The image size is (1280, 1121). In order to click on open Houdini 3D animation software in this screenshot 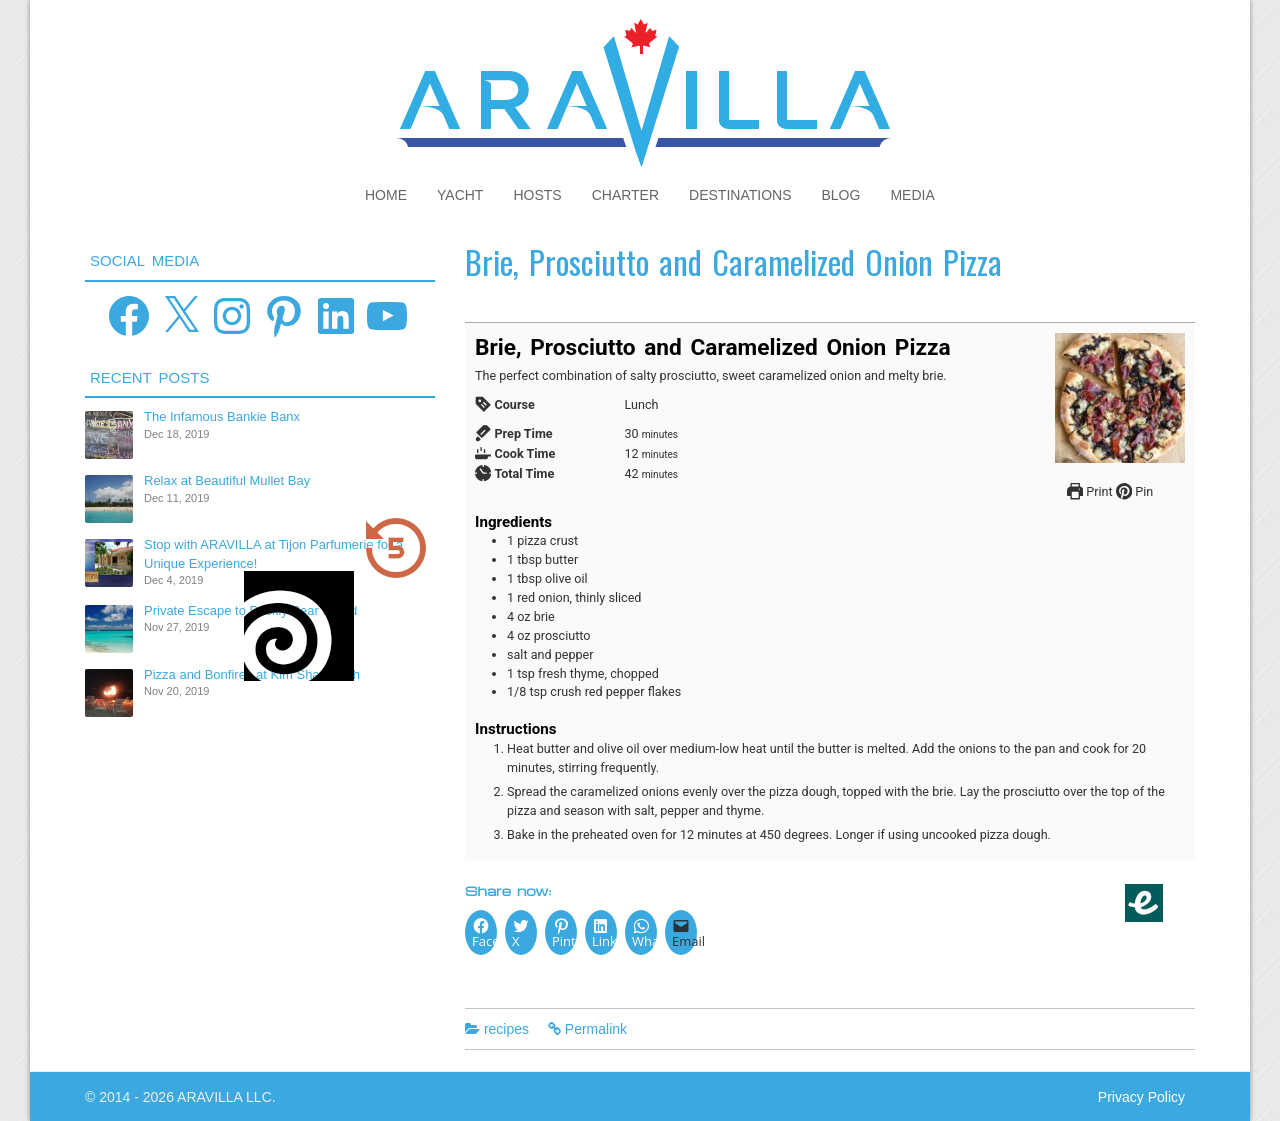, I will do `click(299, 626)`.